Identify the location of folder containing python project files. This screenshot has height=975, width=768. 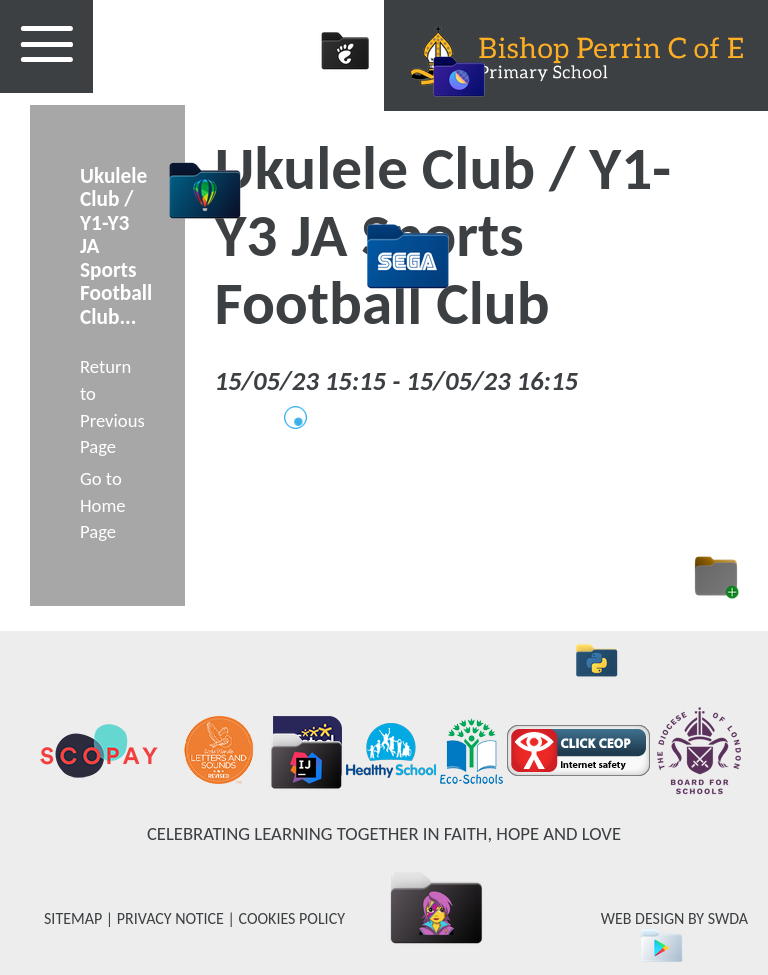
(596, 661).